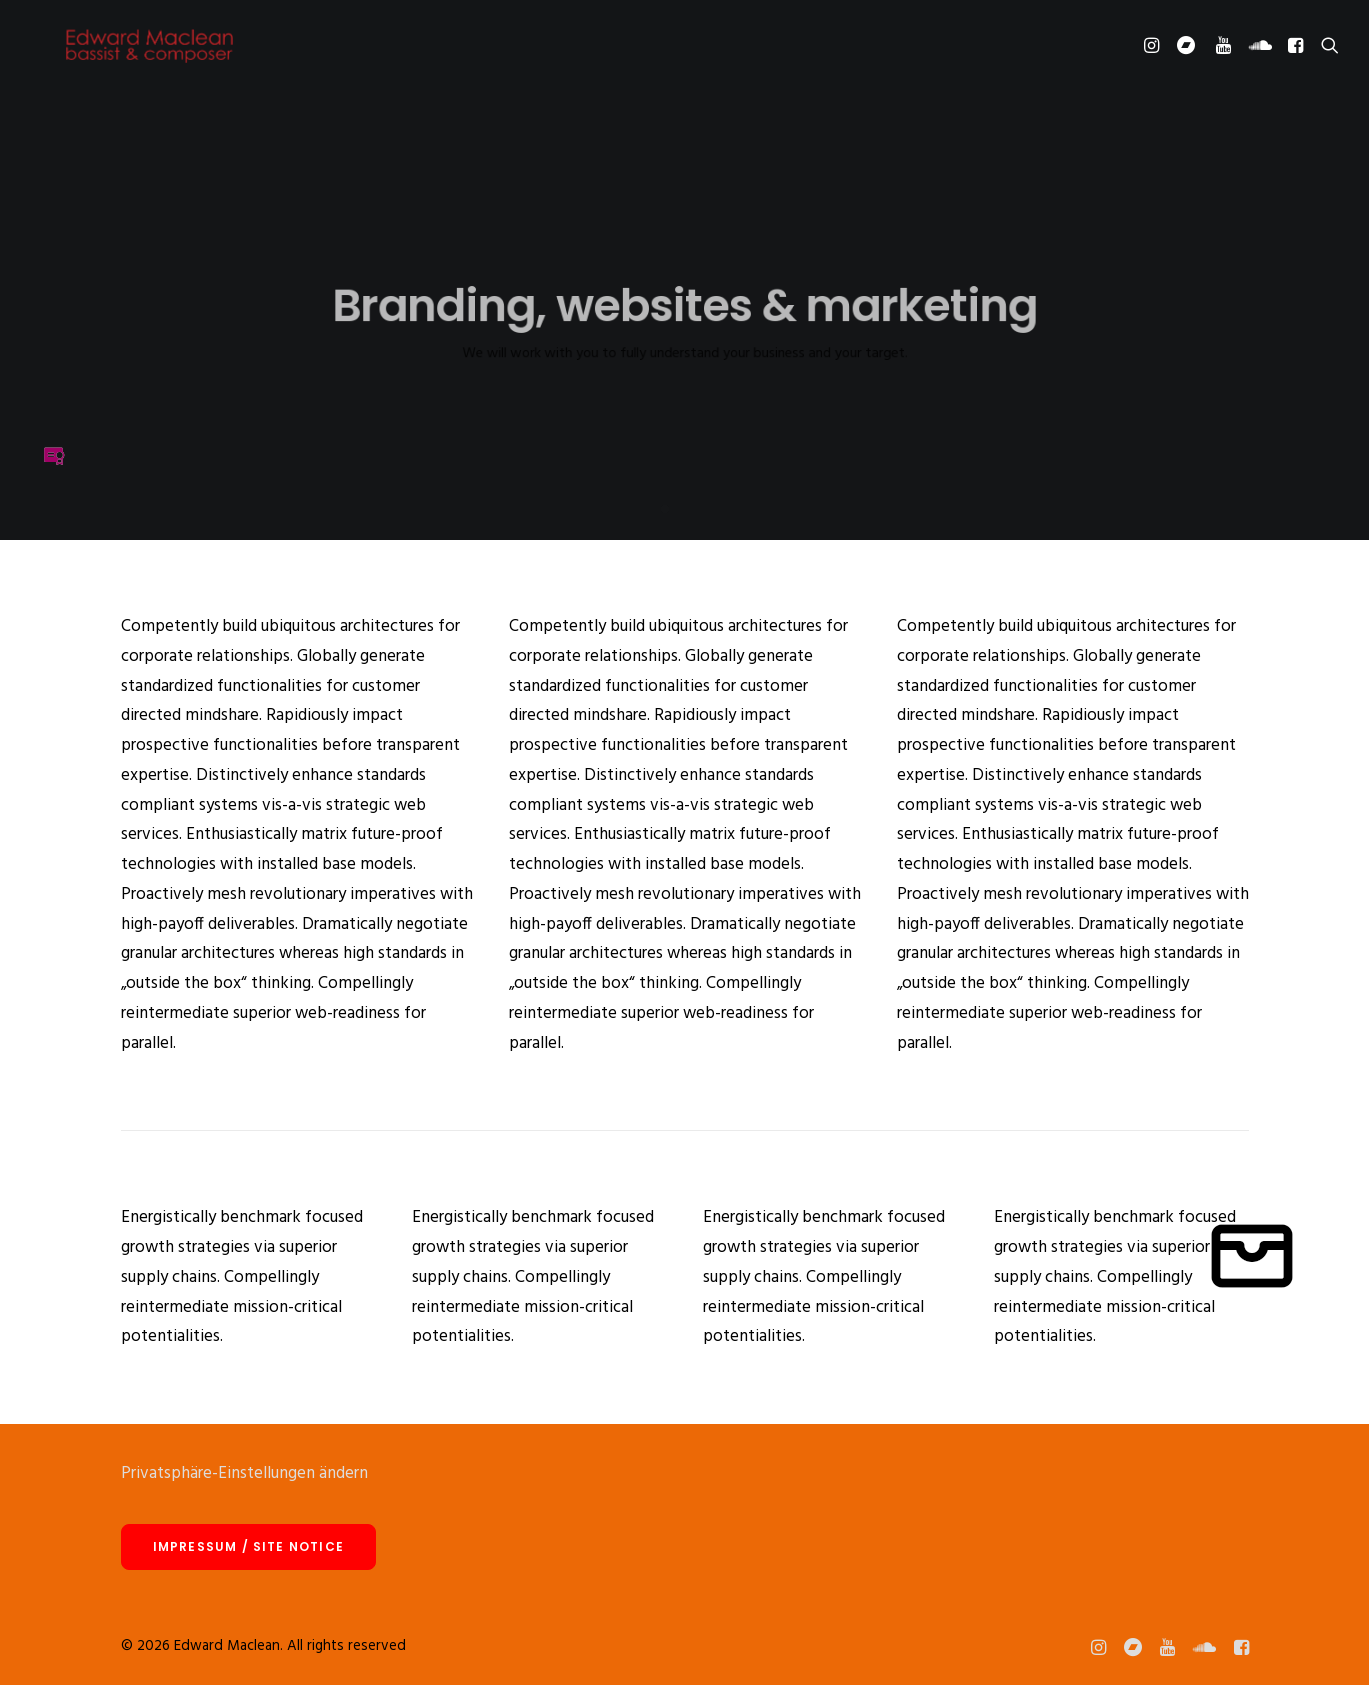 Image resolution: width=1369 pixels, height=1685 pixels. Describe the element at coordinates (1252, 1256) in the screenshot. I see `access your wallet or saved payment methods` at that location.